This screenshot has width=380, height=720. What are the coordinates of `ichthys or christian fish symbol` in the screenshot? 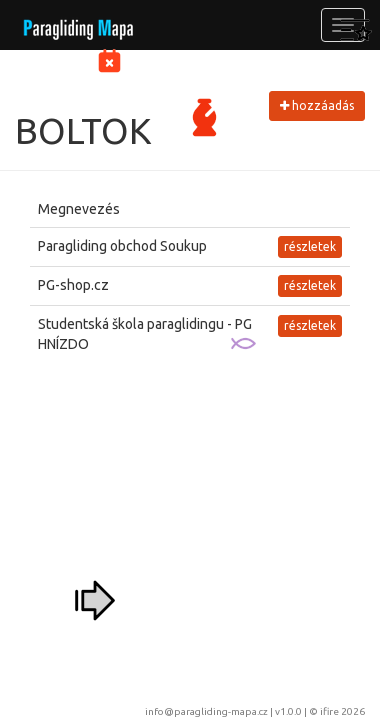 It's located at (243, 343).